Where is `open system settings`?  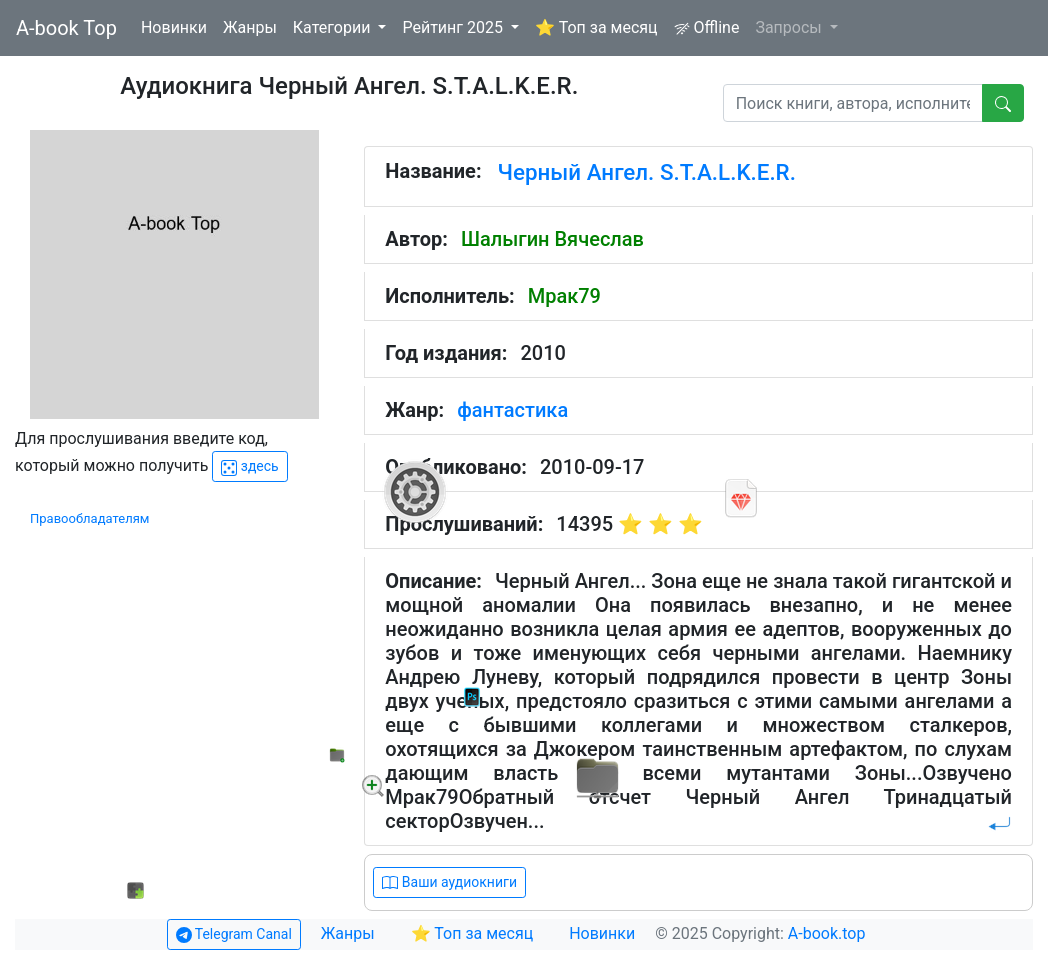
open system settings is located at coordinates (415, 492).